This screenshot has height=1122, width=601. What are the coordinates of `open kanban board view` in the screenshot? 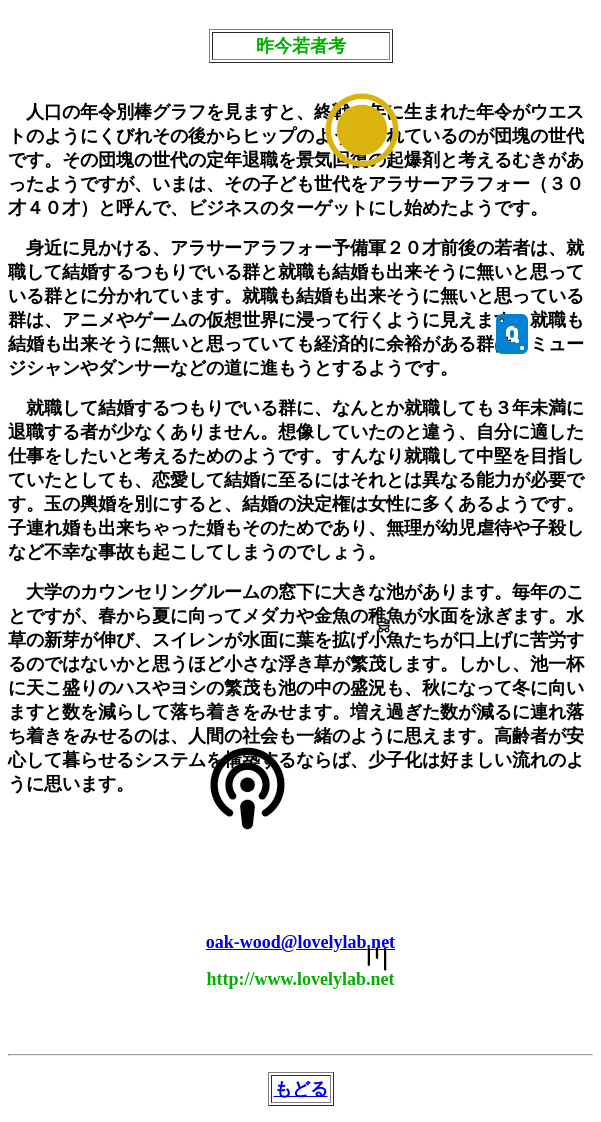 It's located at (377, 959).